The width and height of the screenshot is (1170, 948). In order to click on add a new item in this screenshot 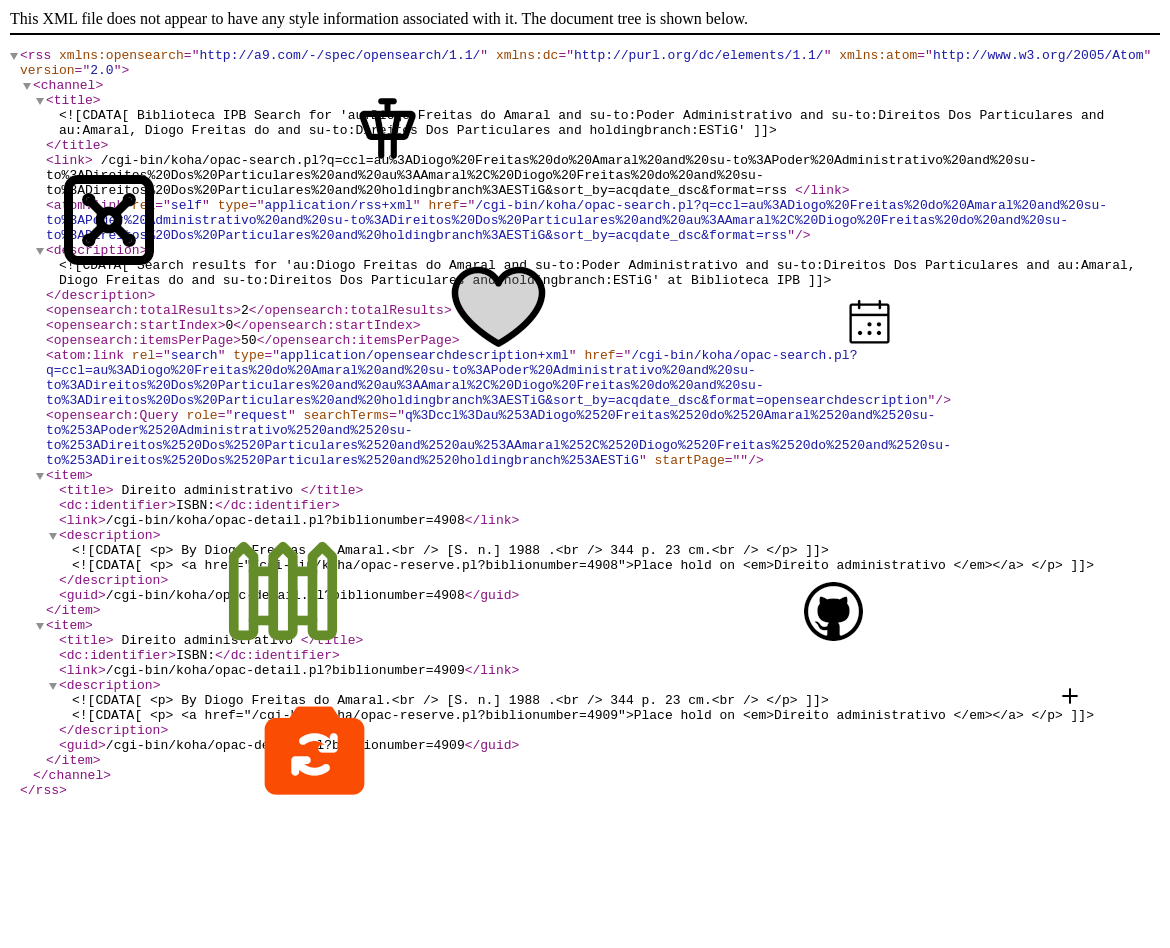, I will do `click(1070, 696)`.